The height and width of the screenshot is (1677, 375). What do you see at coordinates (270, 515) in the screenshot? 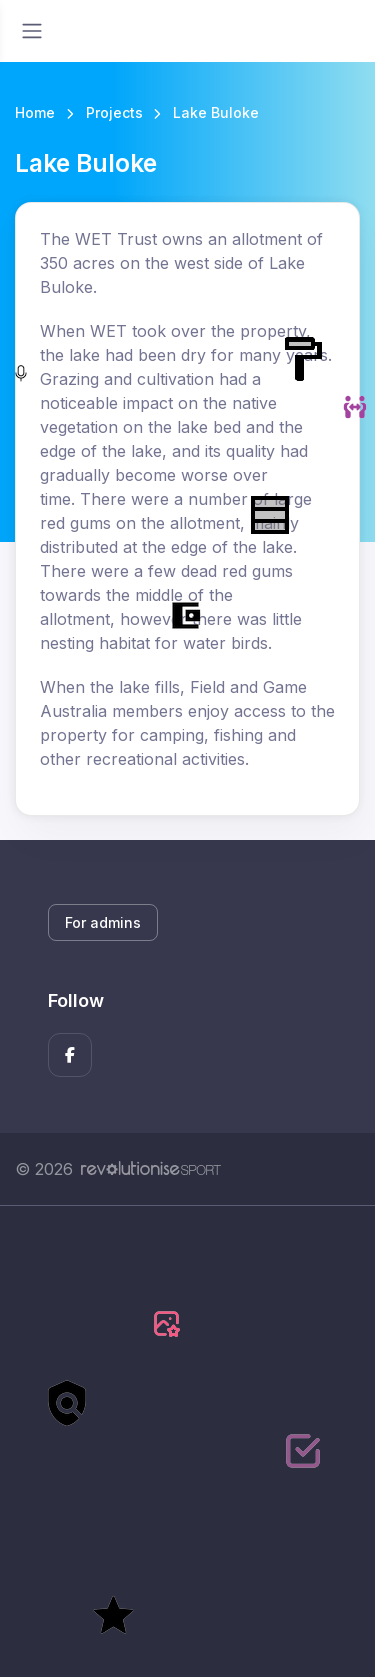
I see `view data in row layout` at bounding box center [270, 515].